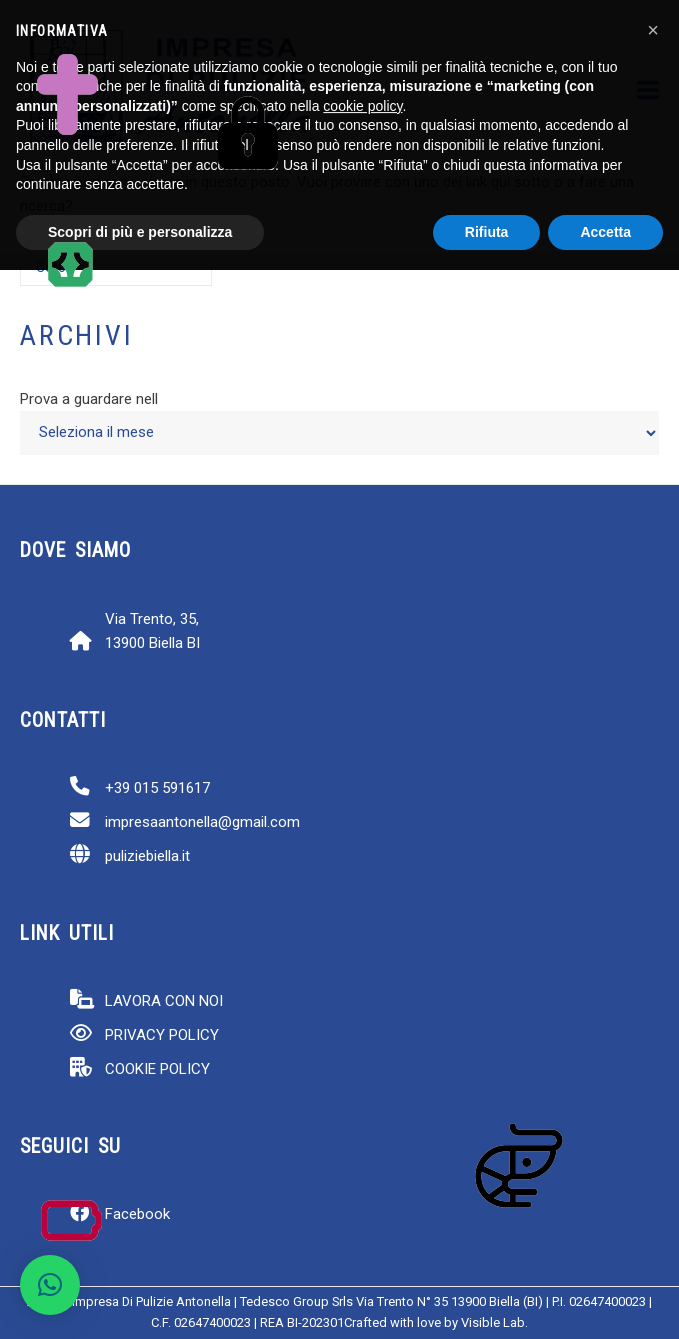 This screenshot has height=1339, width=679. What do you see at coordinates (71, 1220) in the screenshot?
I see `indicates current battery level` at bounding box center [71, 1220].